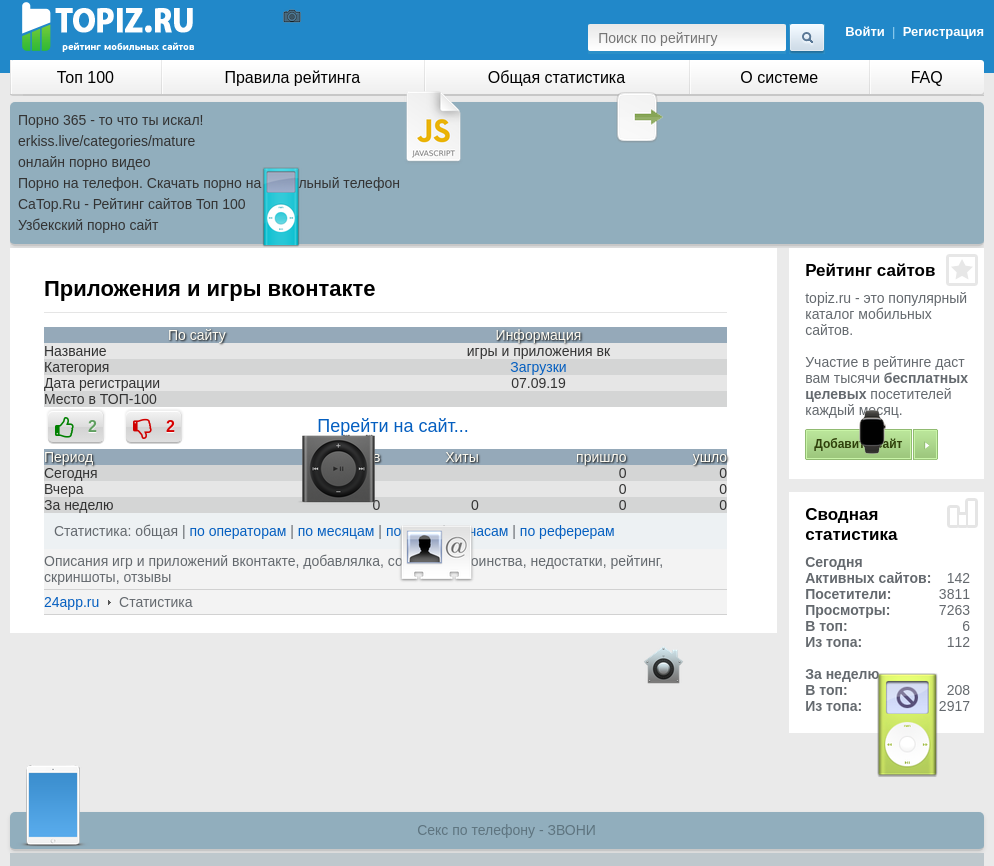 The width and height of the screenshot is (994, 866). I want to click on open contacts app, so click(436, 552).